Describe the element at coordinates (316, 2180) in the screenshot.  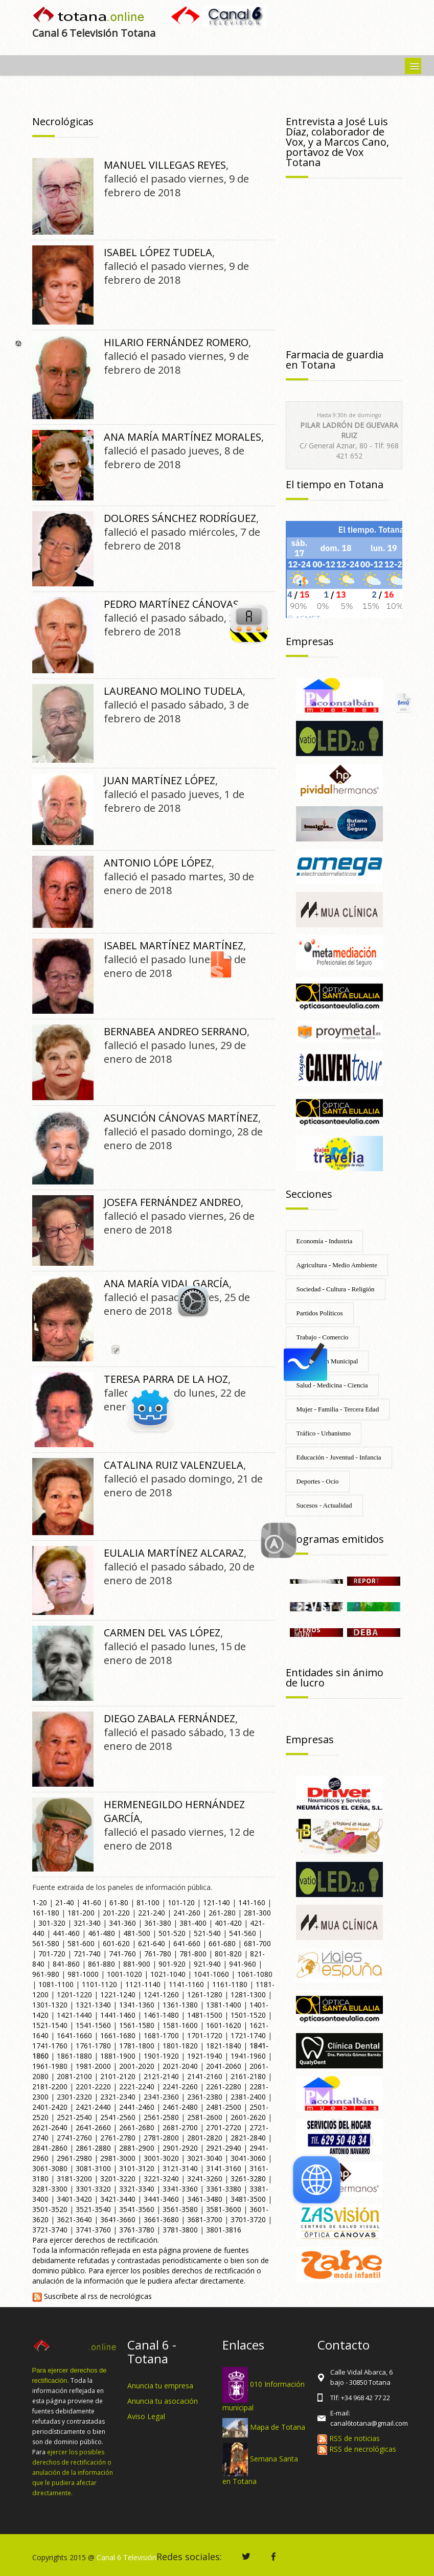
I see `open language & region settings` at that location.